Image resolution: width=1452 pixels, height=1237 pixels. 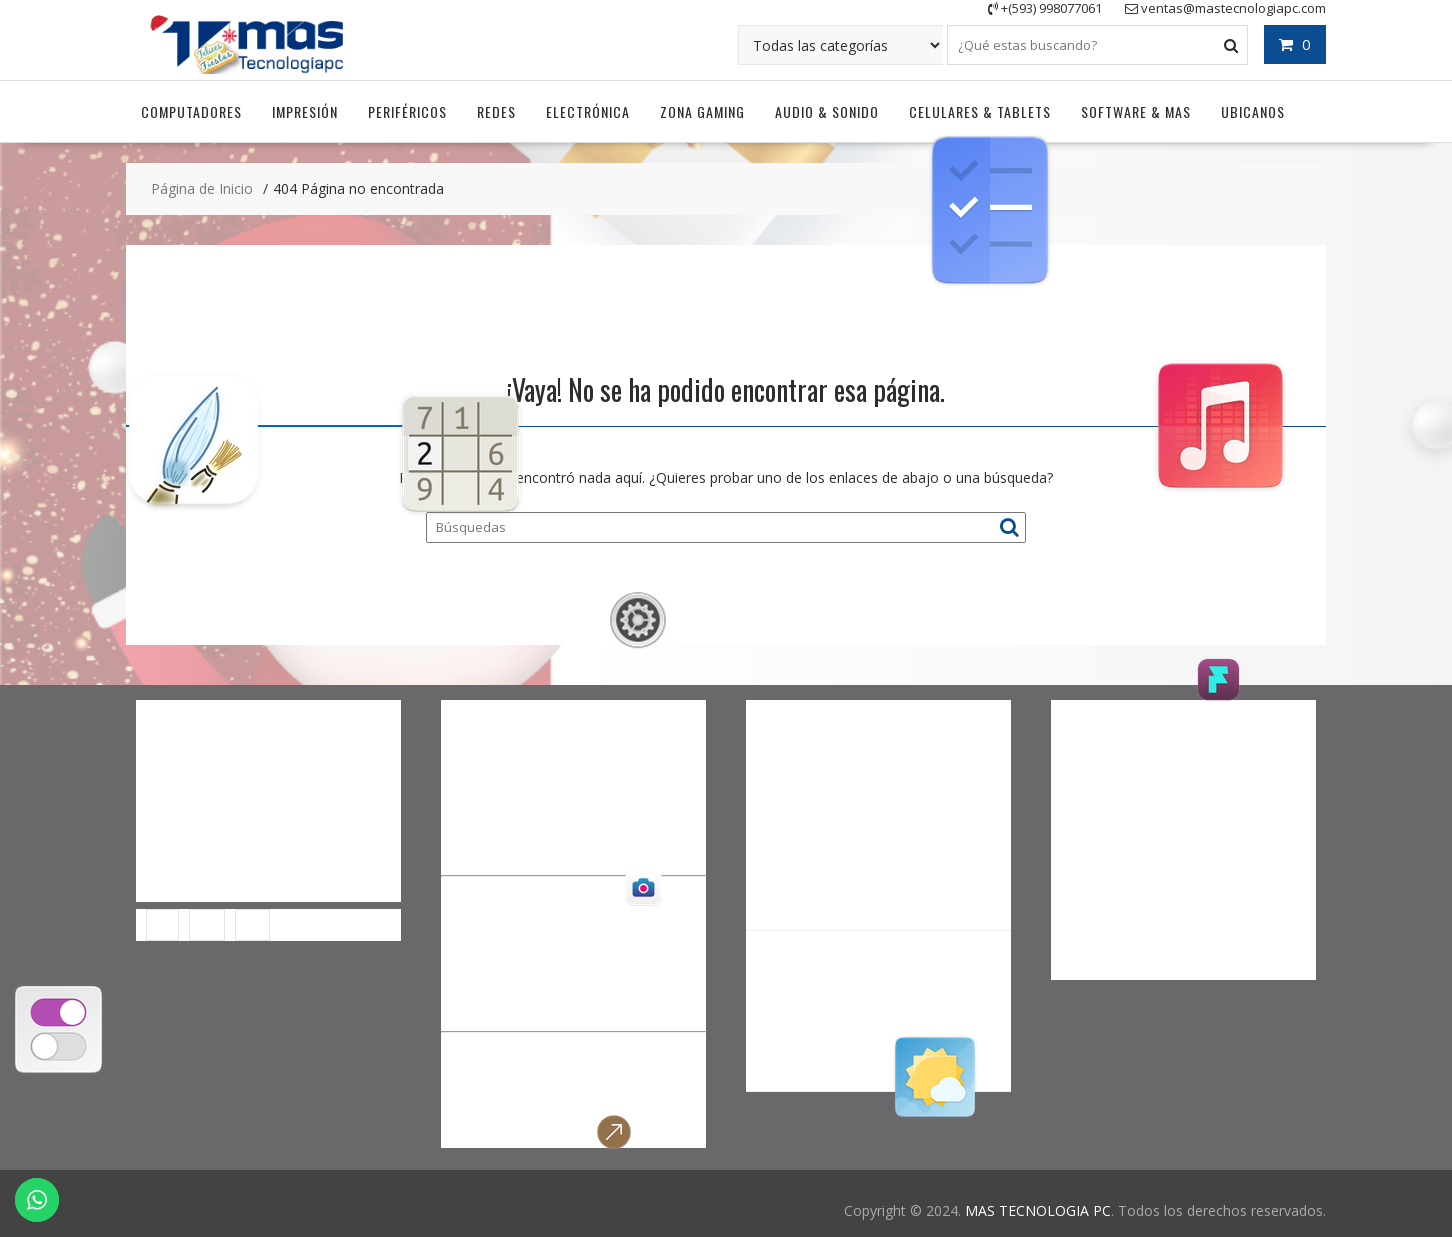 What do you see at coordinates (614, 1132) in the screenshot?
I see `indicates a symbolic link or shortcut to another file` at bounding box center [614, 1132].